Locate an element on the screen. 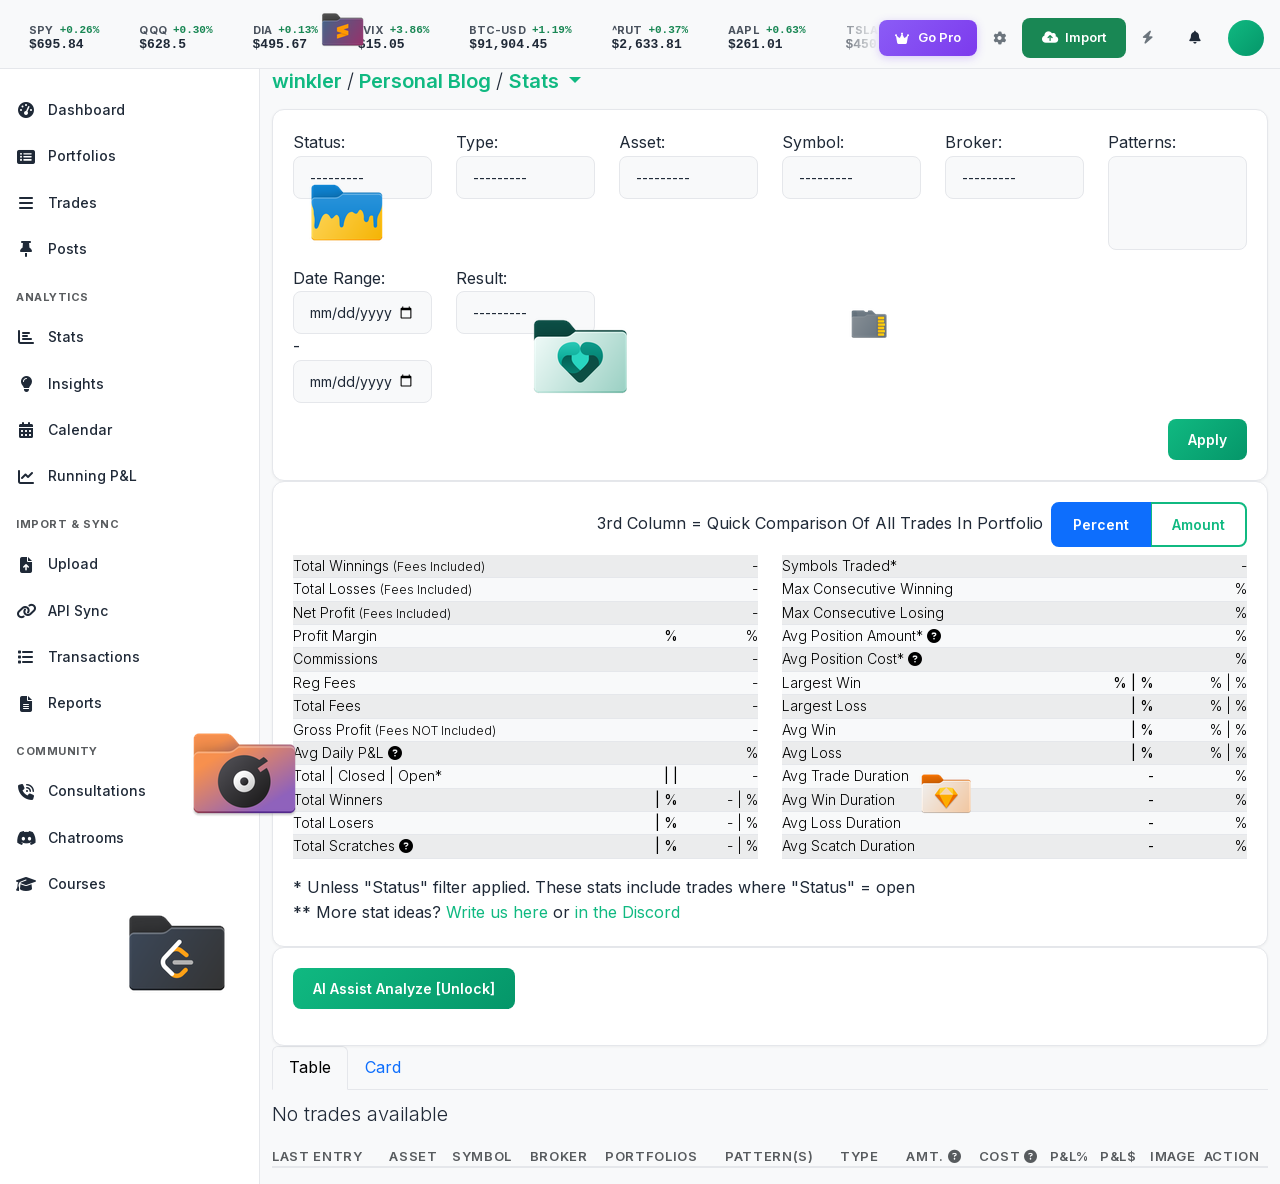 The image size is (1280, 1184). open microsoft family safety folder is located at coordinates (580, 359).